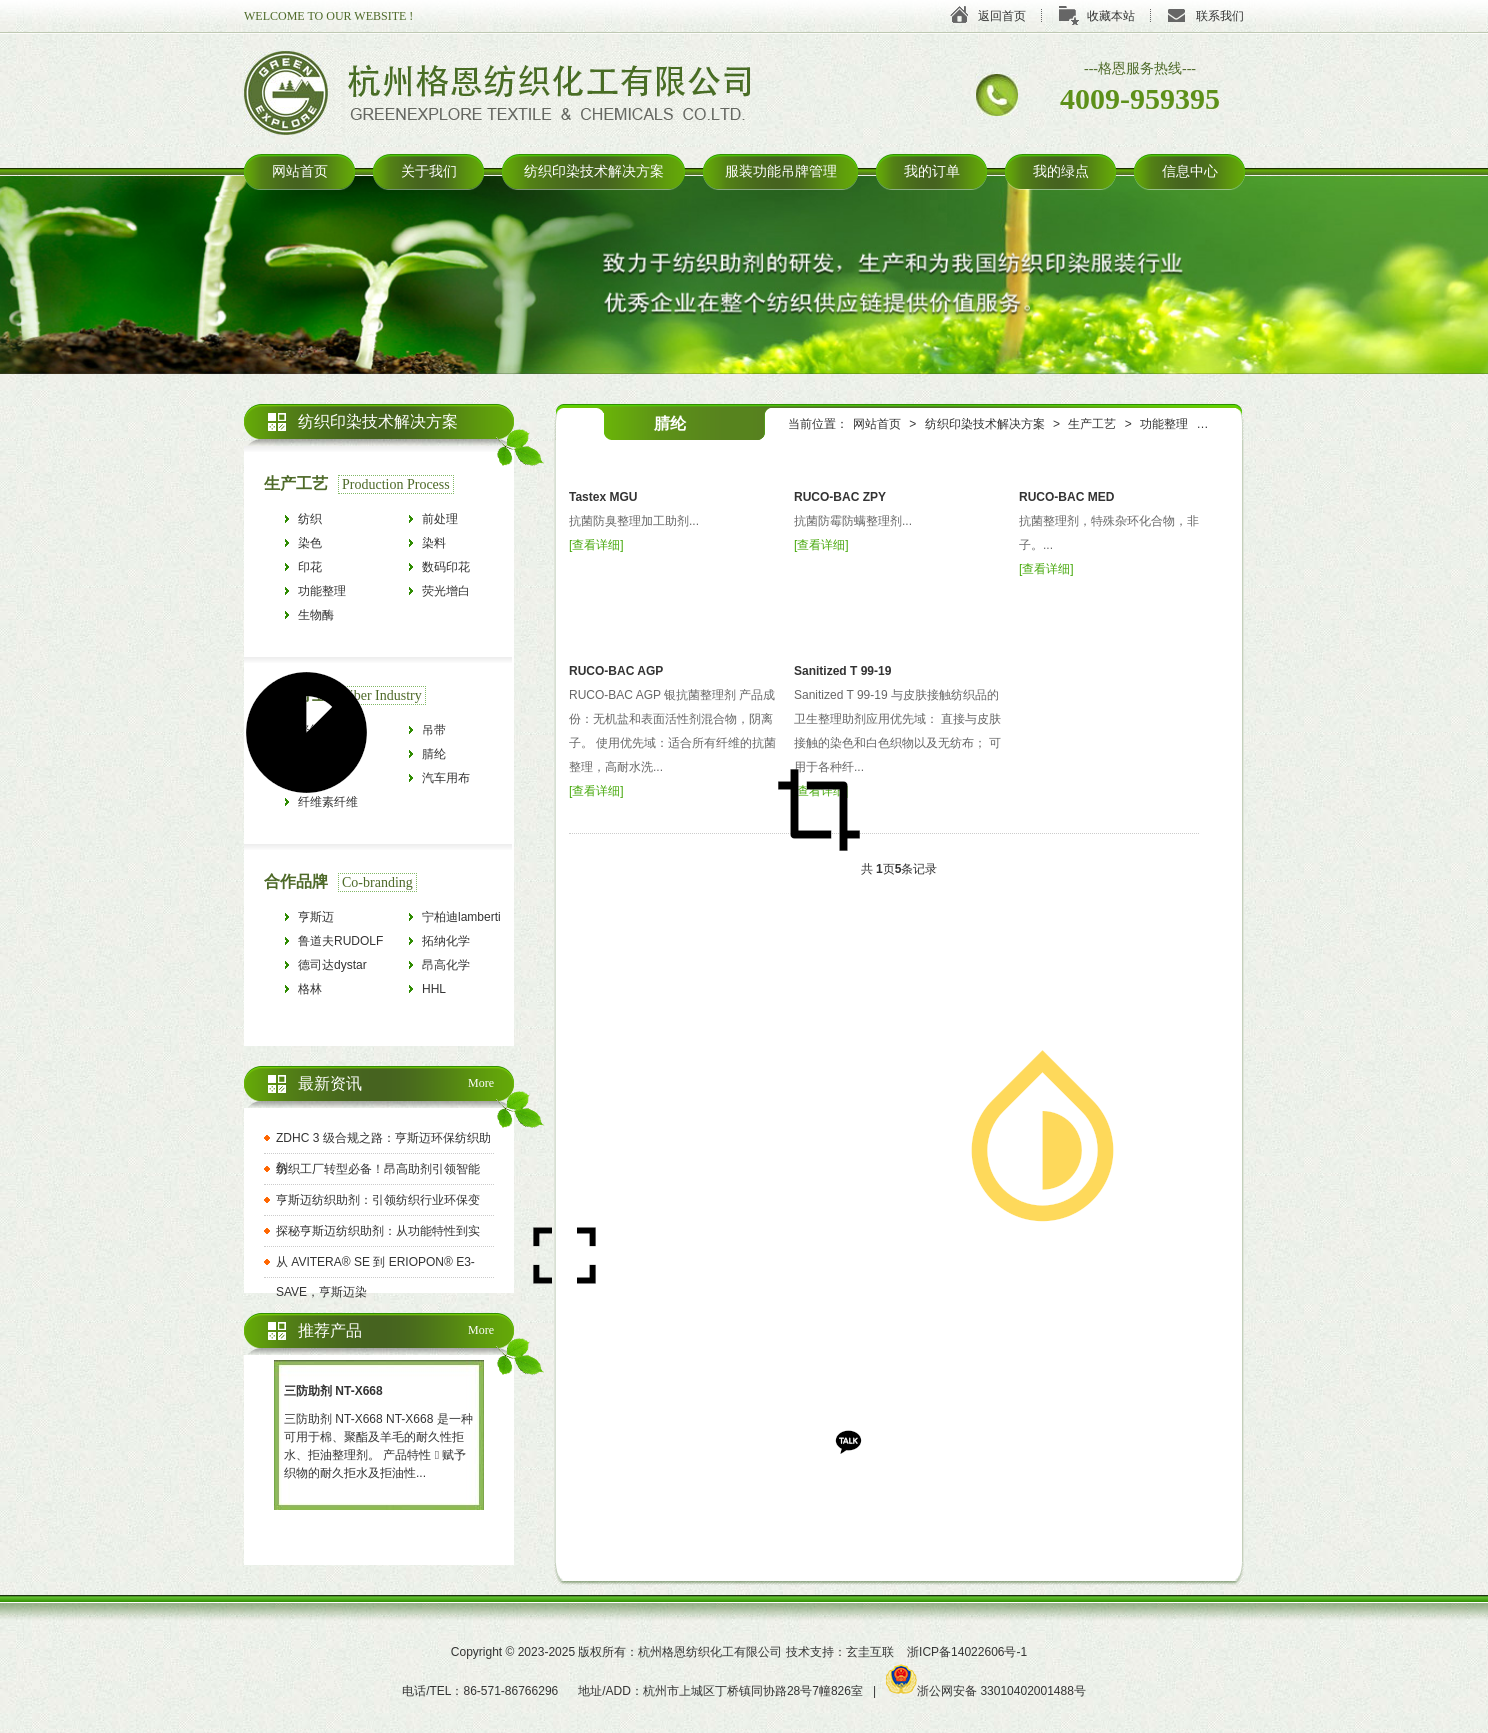 The image size is (1488, 1733). Describe the element at coordinates (848, 1441) in the screenshot. I see `open KakaoTalk messaging app` at that location.